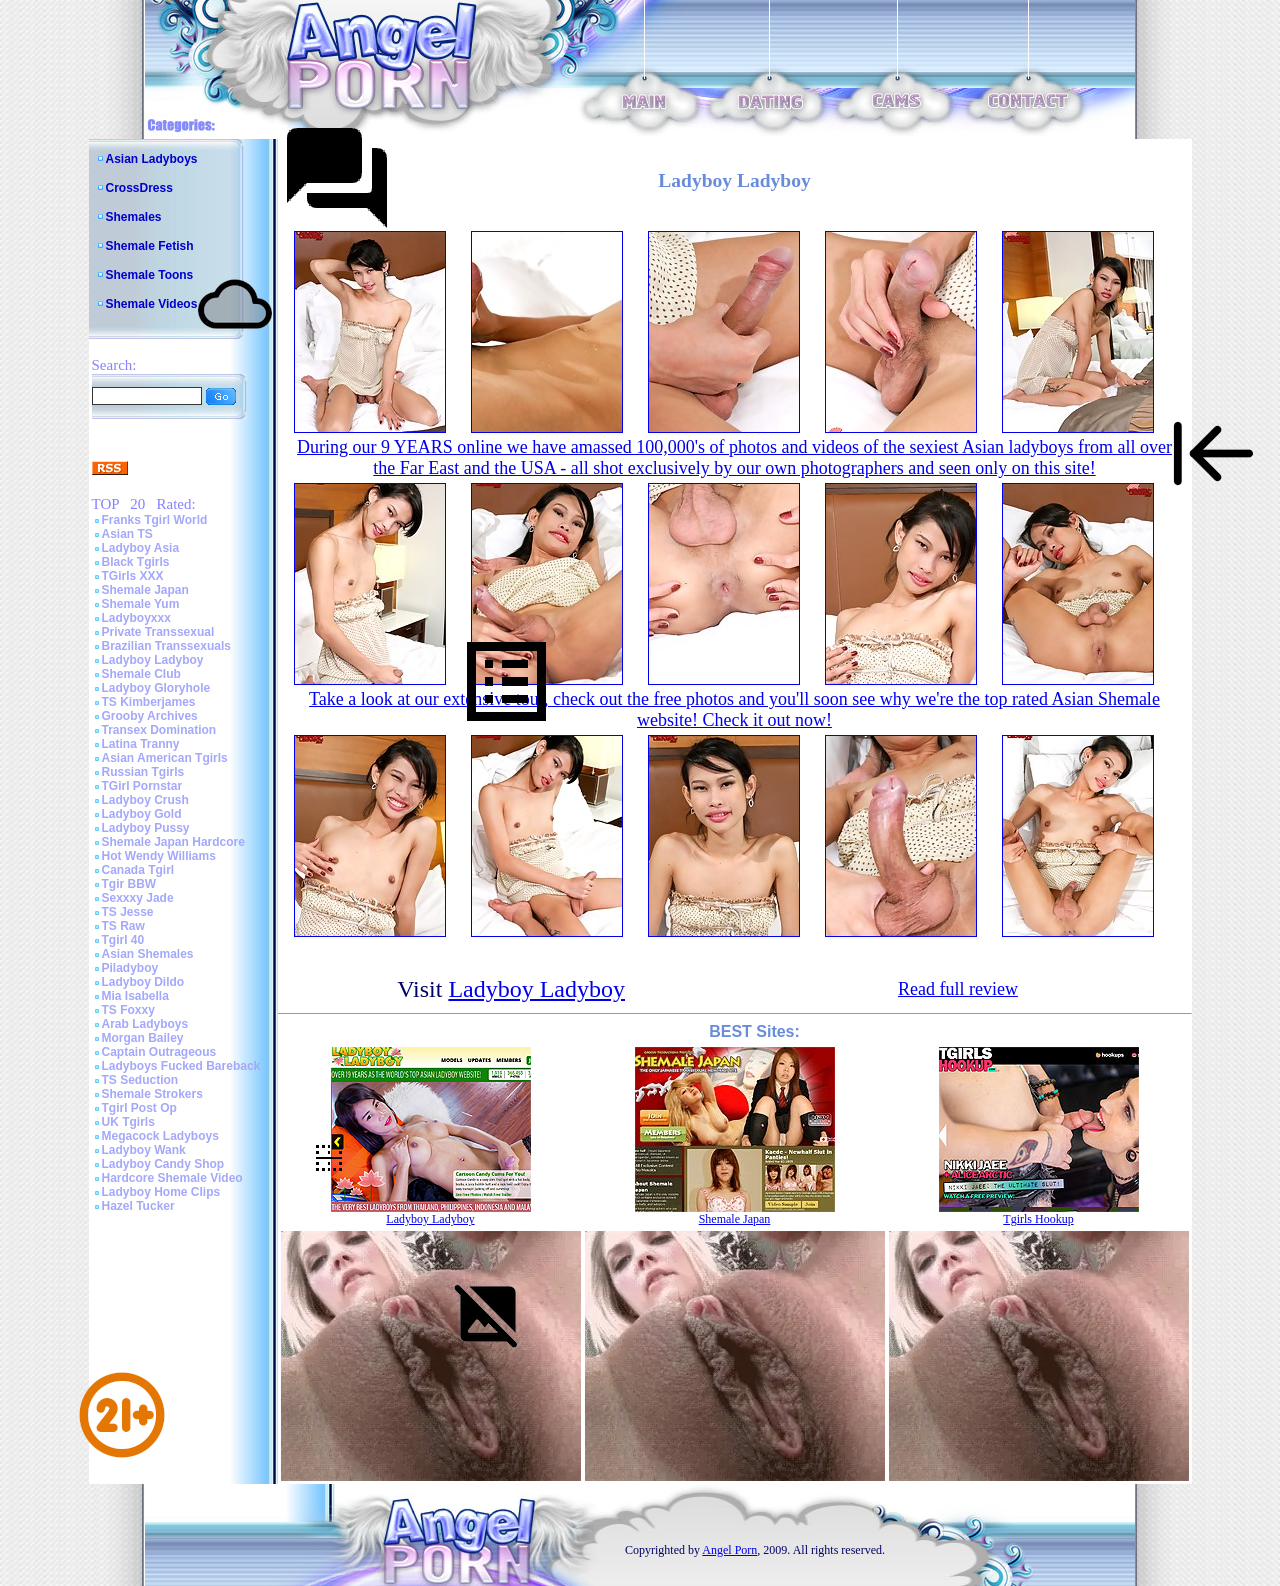 The width and height of the screenshot is (1280, 1586). Describe the element at coordinates (329, 1158) in the screenshot. I see `apply horizontal border to selected cells` at that location.